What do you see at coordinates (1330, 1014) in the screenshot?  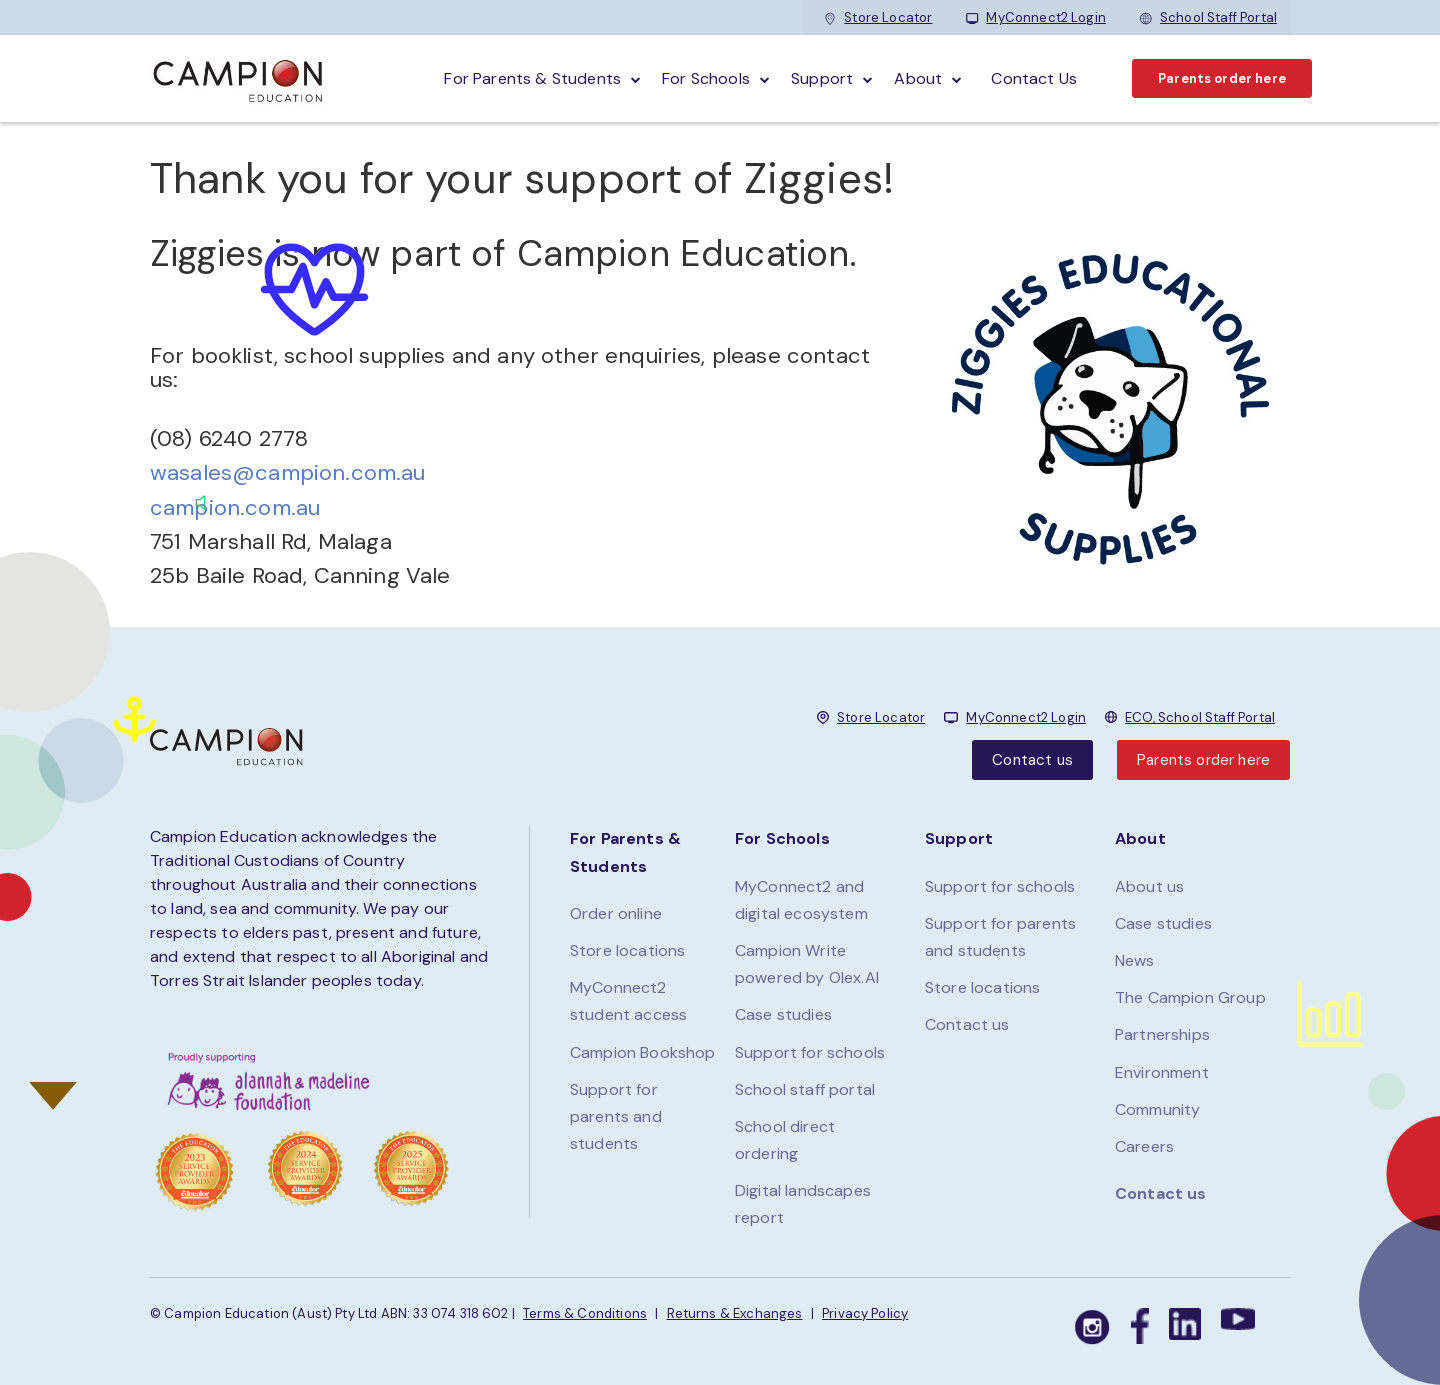 I see `view analytics or statistics` at bounding box center [1330, 1014].